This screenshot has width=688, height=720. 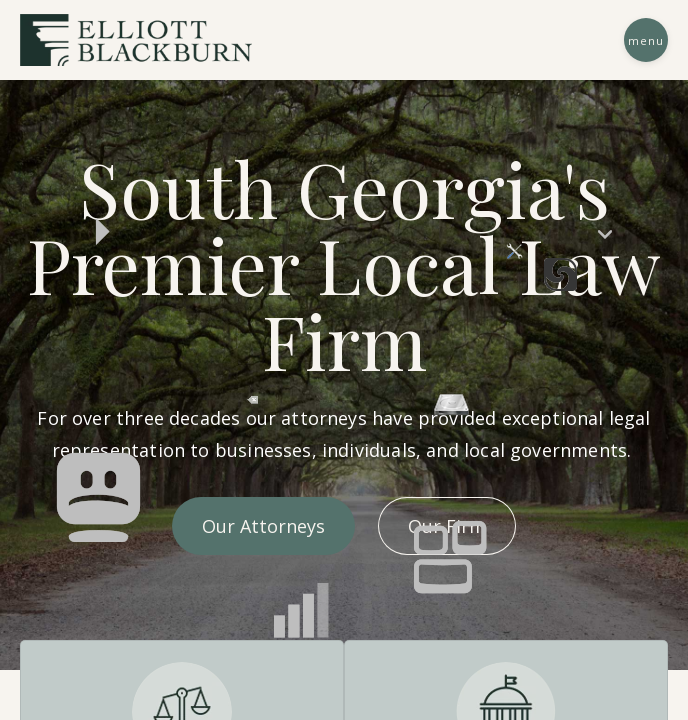 What do you see at coordinates (605, 235) in the screenshot?
I see `scroll down or view more content` at bounding box center [605, 235].